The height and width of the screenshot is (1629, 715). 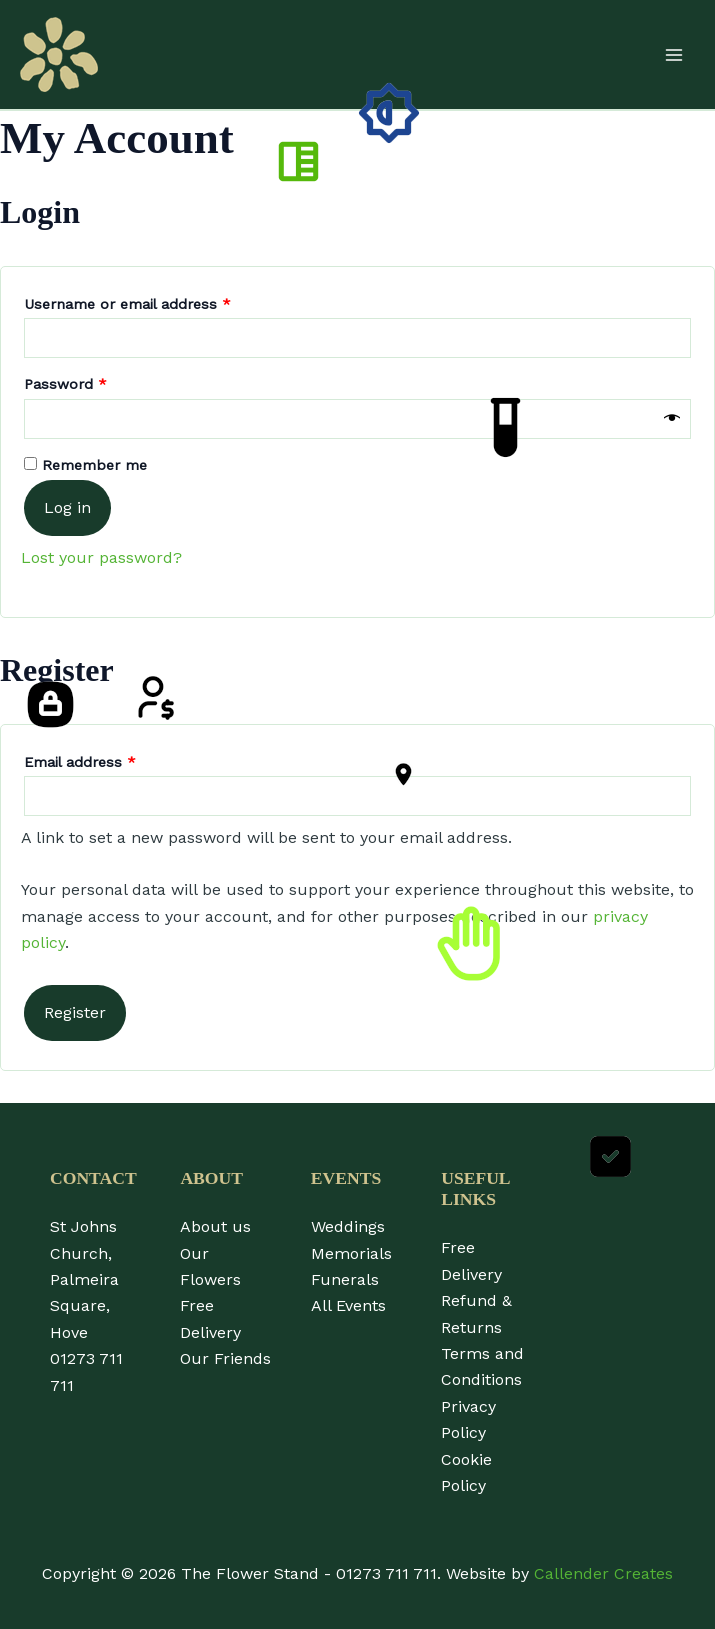 What do you see at coordinates (610, 1156) in the screenshot?
I see `mark task as complete` at bounding box center [610, 1156].